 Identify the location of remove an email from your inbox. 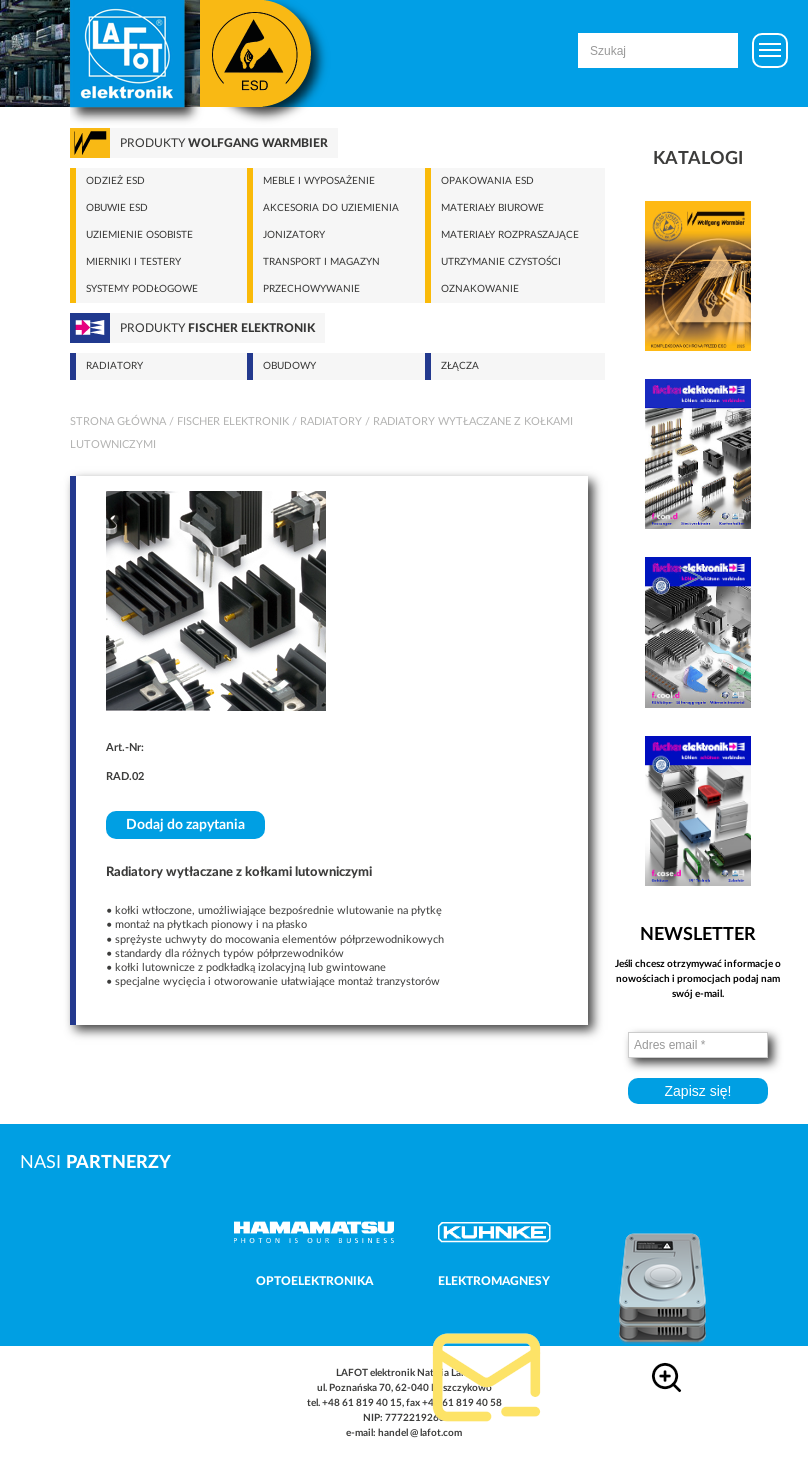
(486, 1377).